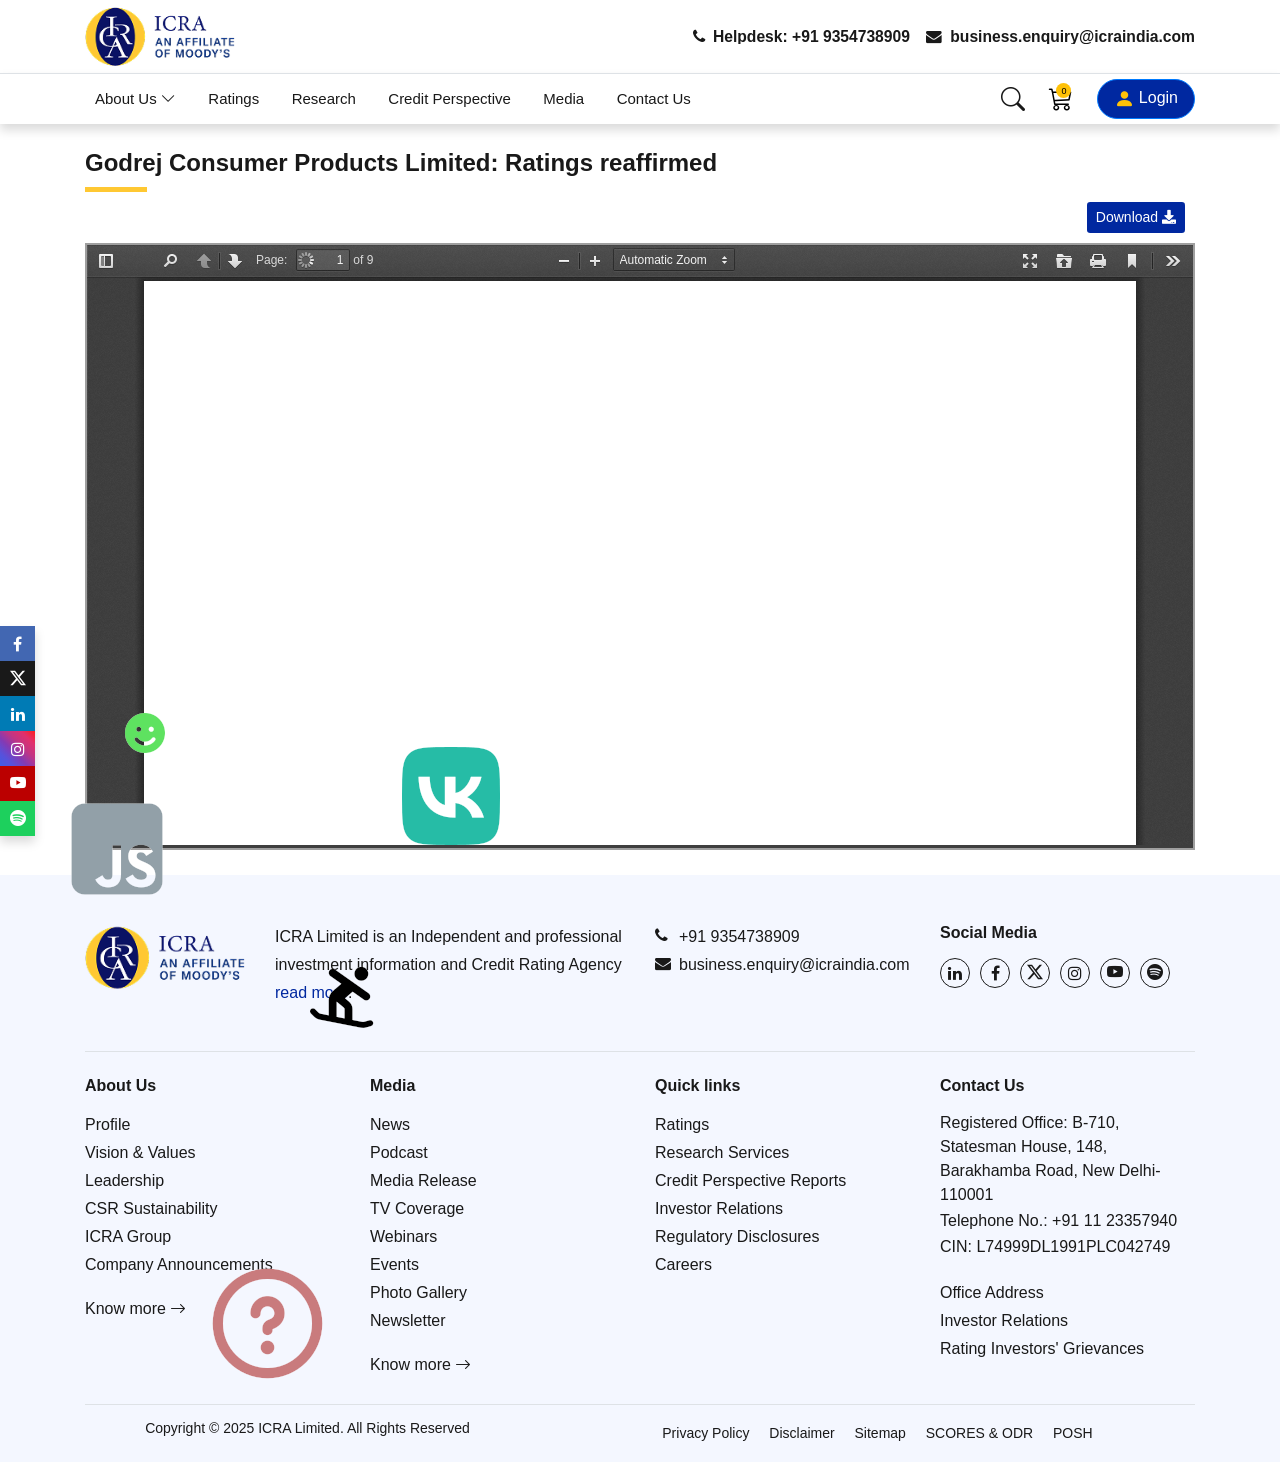 This screenshot has height=1462, width=1280. Describe the element at coordinates (145, 733) in the screenshot. I see `add an emoji or reaction` at that location.